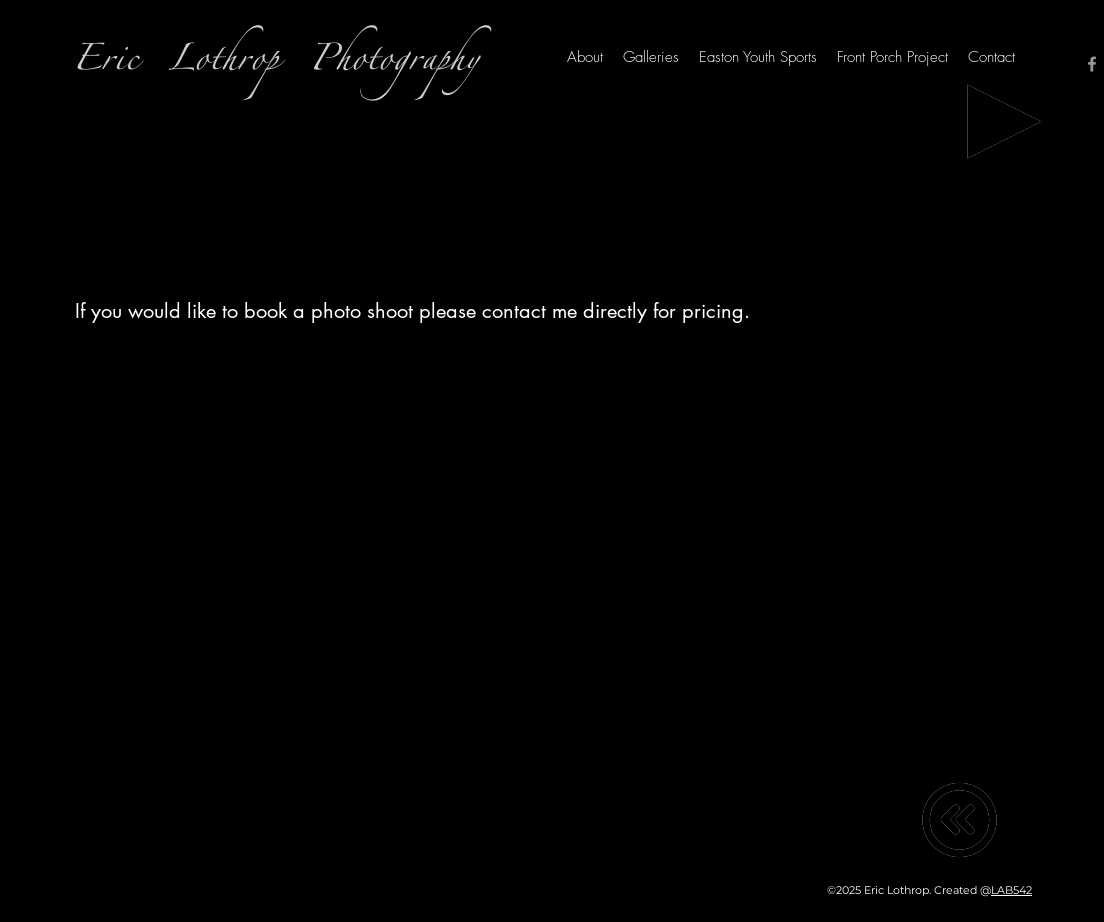 This screenshot has width=1104, height=922. I want to click on go back to the previous section, so click(959, 819).